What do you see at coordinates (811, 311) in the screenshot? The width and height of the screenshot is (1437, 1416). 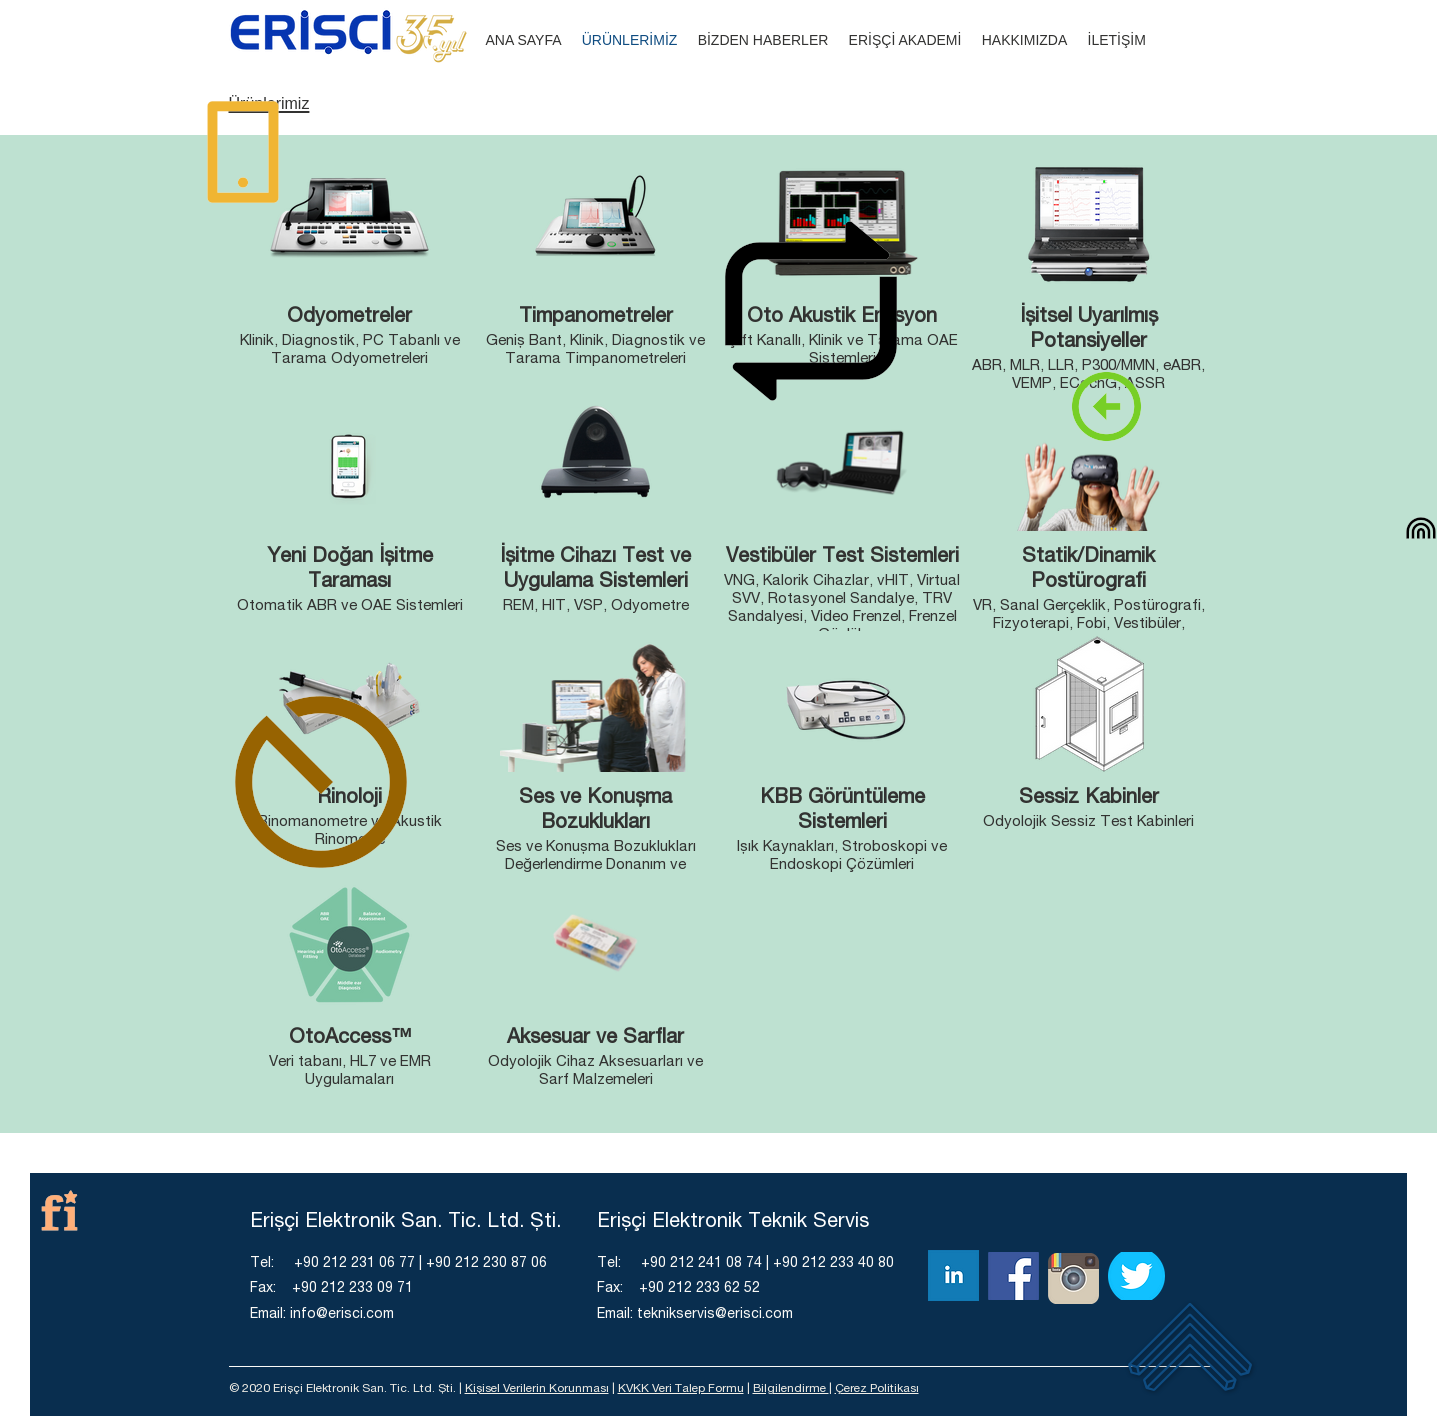 I see `enable repeat or loop playback` at bounding box center [811, 311].